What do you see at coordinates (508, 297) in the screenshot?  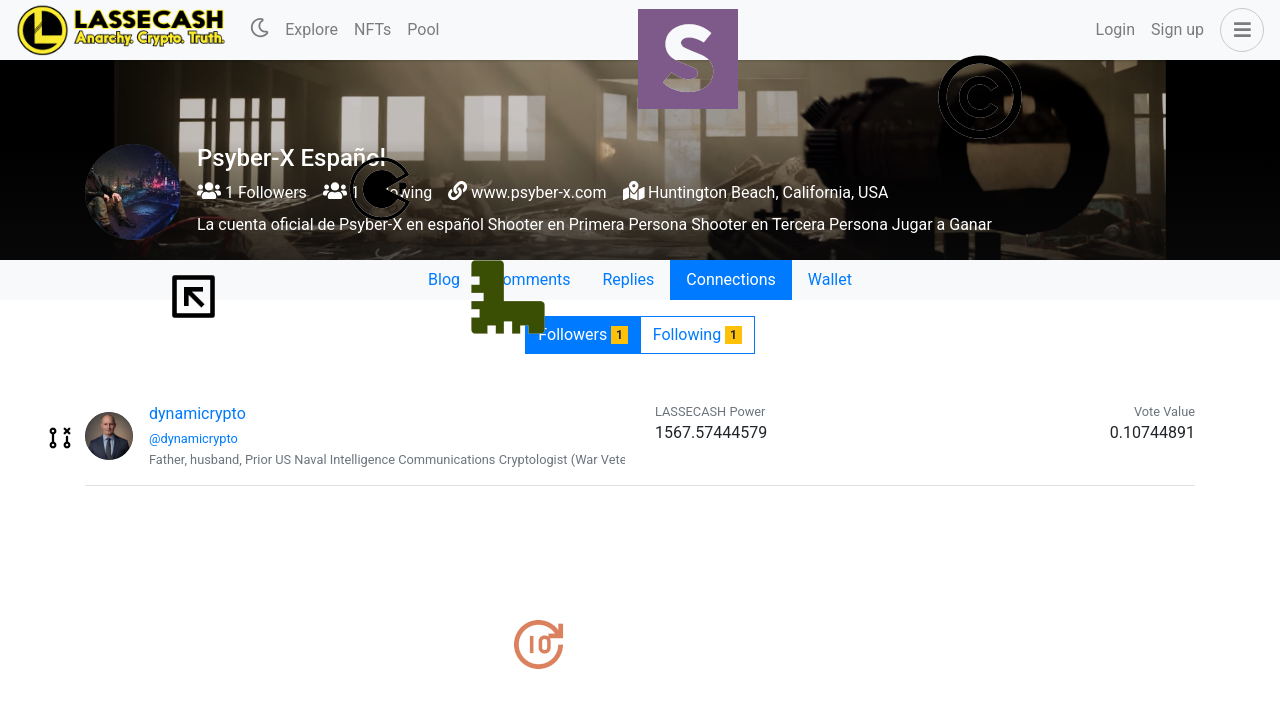 I see `access measurement or ruler tool` at bounding box center [508, 297].